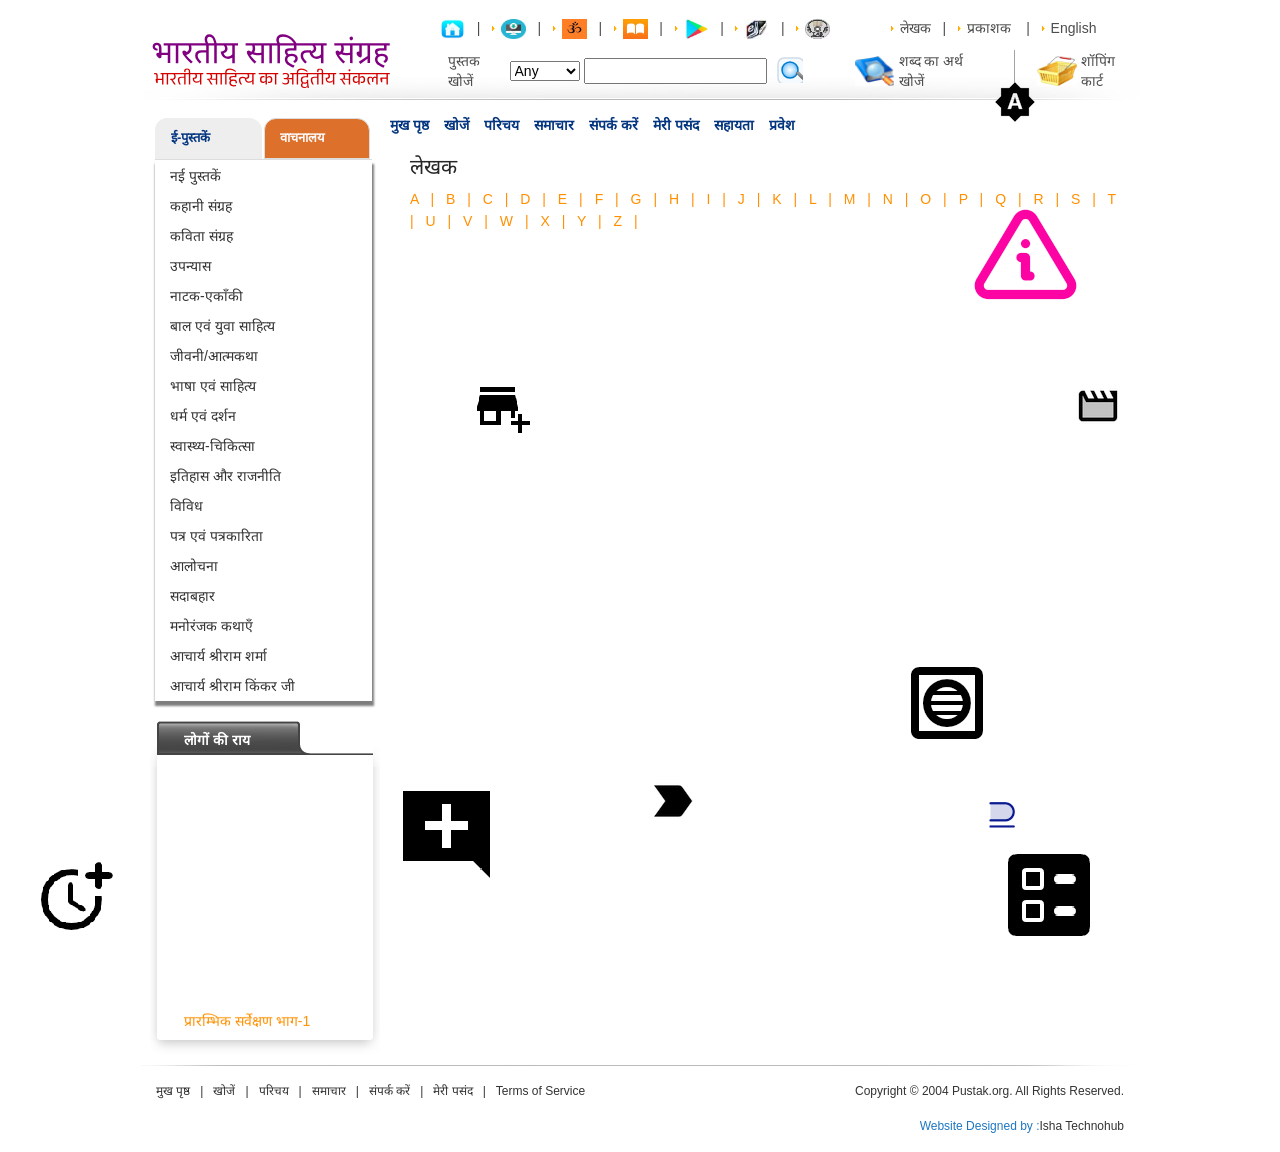  I want to click on add a new business location, so click(503, 406).